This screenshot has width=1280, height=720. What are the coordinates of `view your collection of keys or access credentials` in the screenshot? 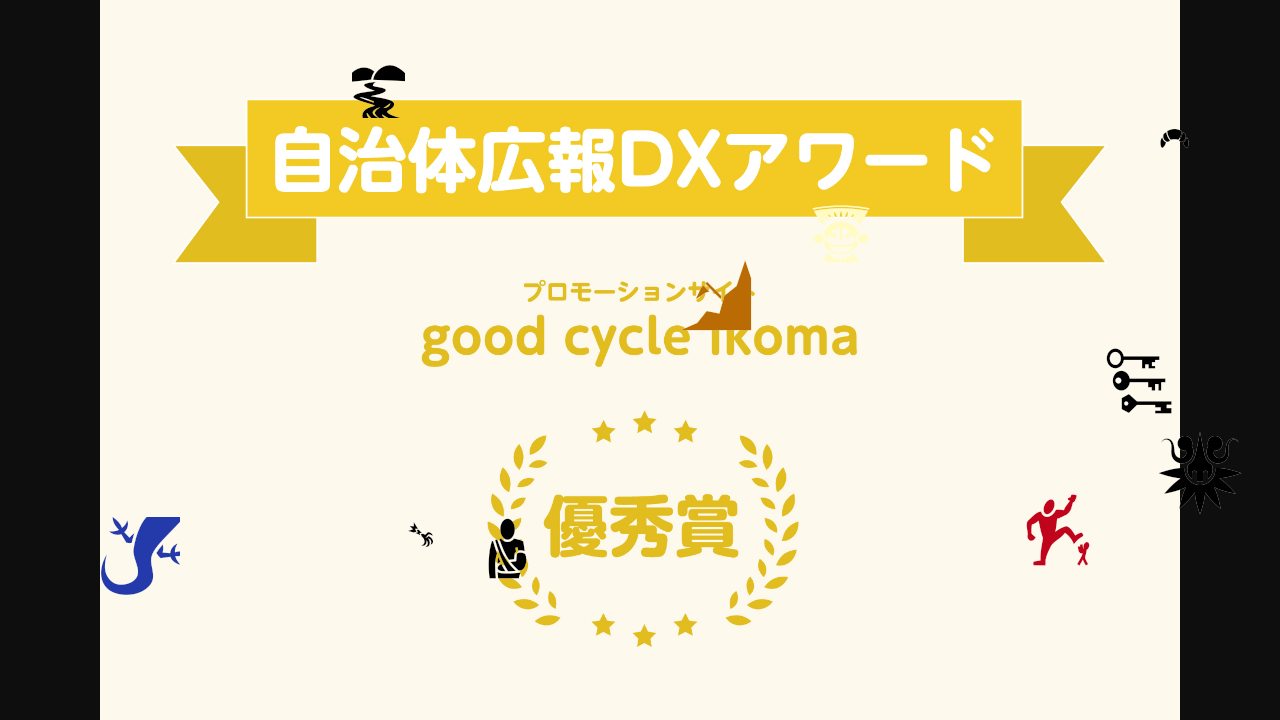 It's located at (1139, 381).